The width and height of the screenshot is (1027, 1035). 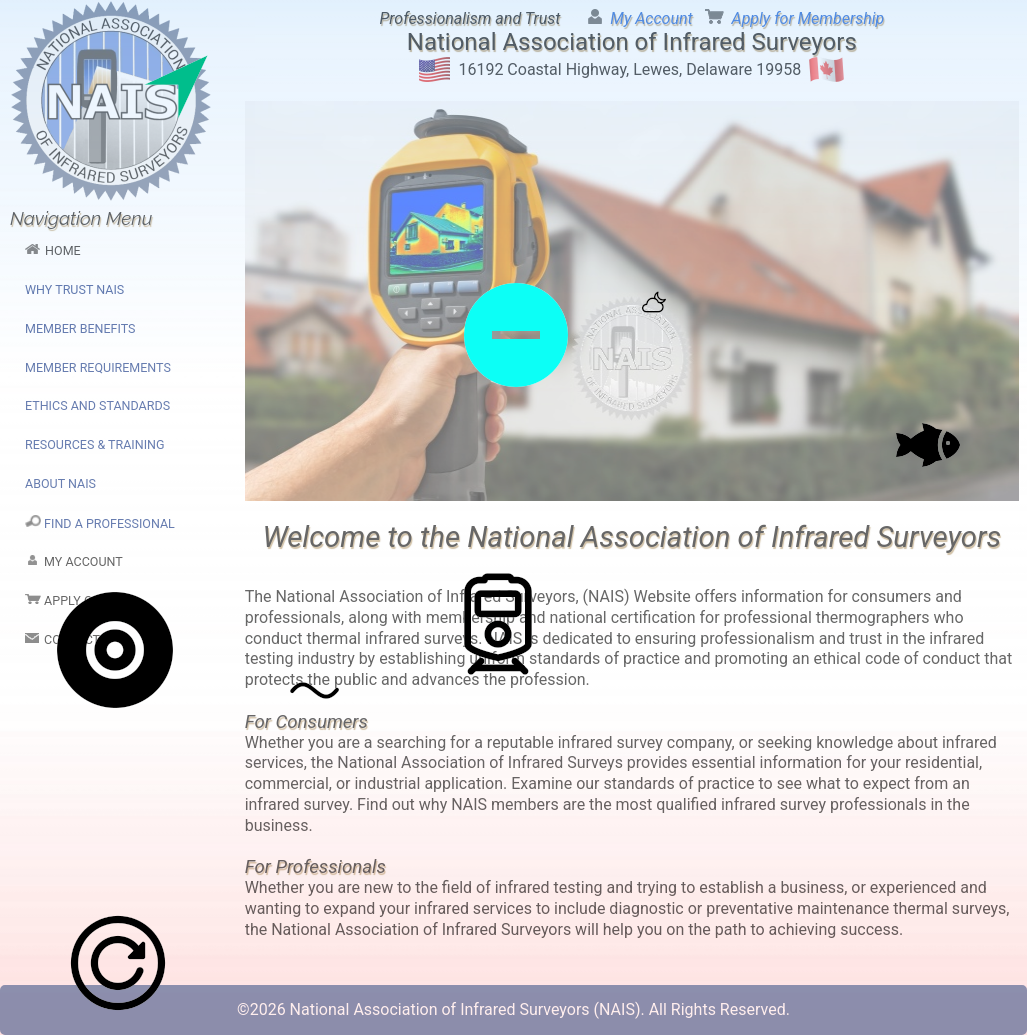 I want to click on refresh or reload content, so click(x=118, y=963).